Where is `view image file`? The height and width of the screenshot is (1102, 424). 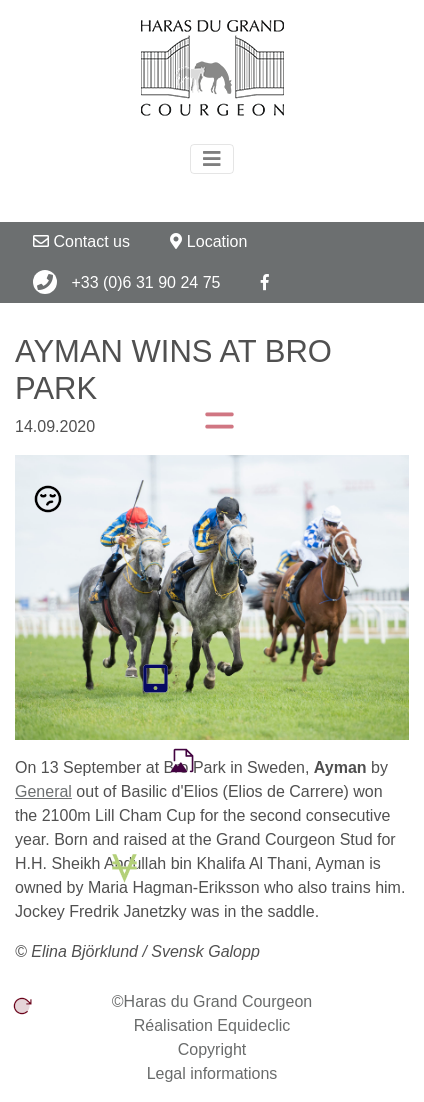 view image file is located at coordinates (183, 760).